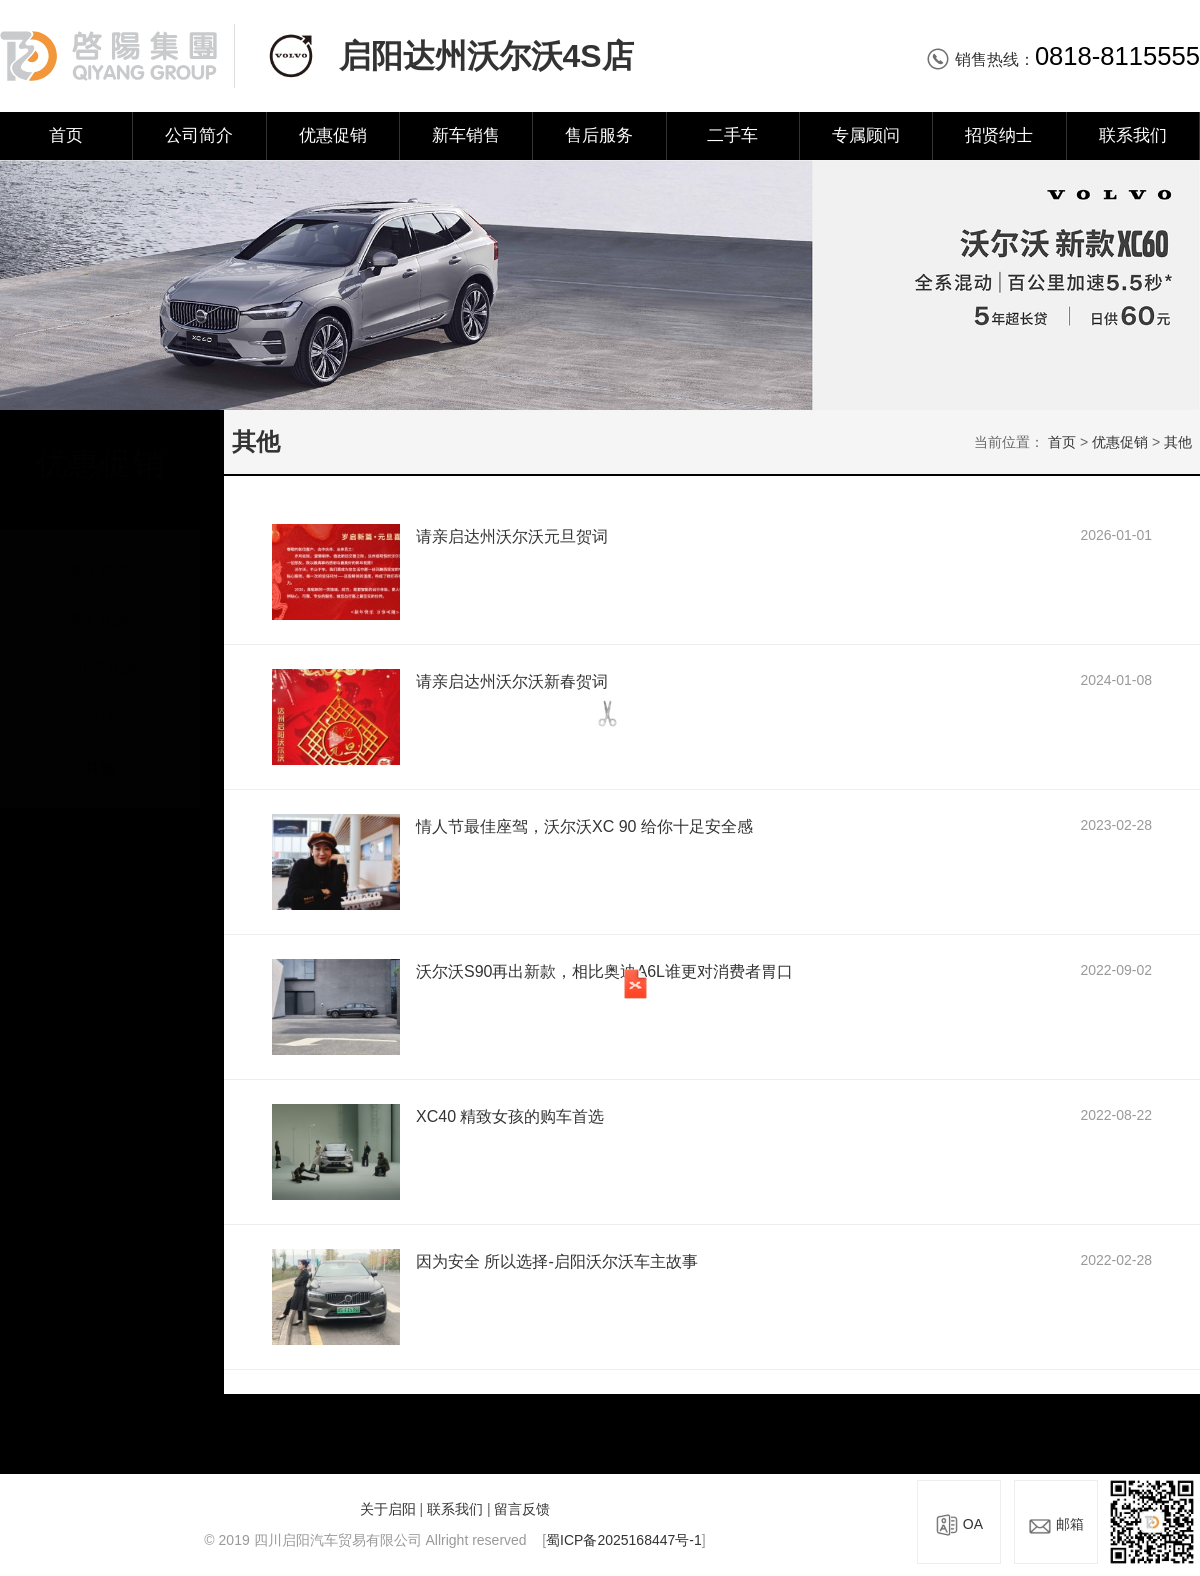  Describe the element at coordinates (635, 984) in the screenshot. I see `open an xmind mind mapping file` at that location.